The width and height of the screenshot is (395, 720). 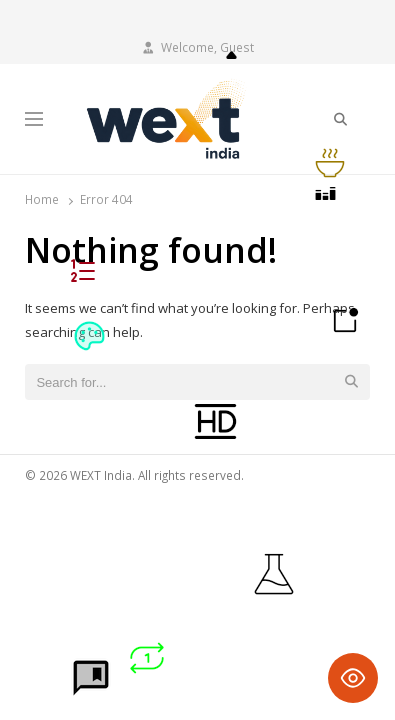 What do you see at coordinates (330, 163) in the screenshot?
I see `view food or dining options` at bounding box center [330, 163].